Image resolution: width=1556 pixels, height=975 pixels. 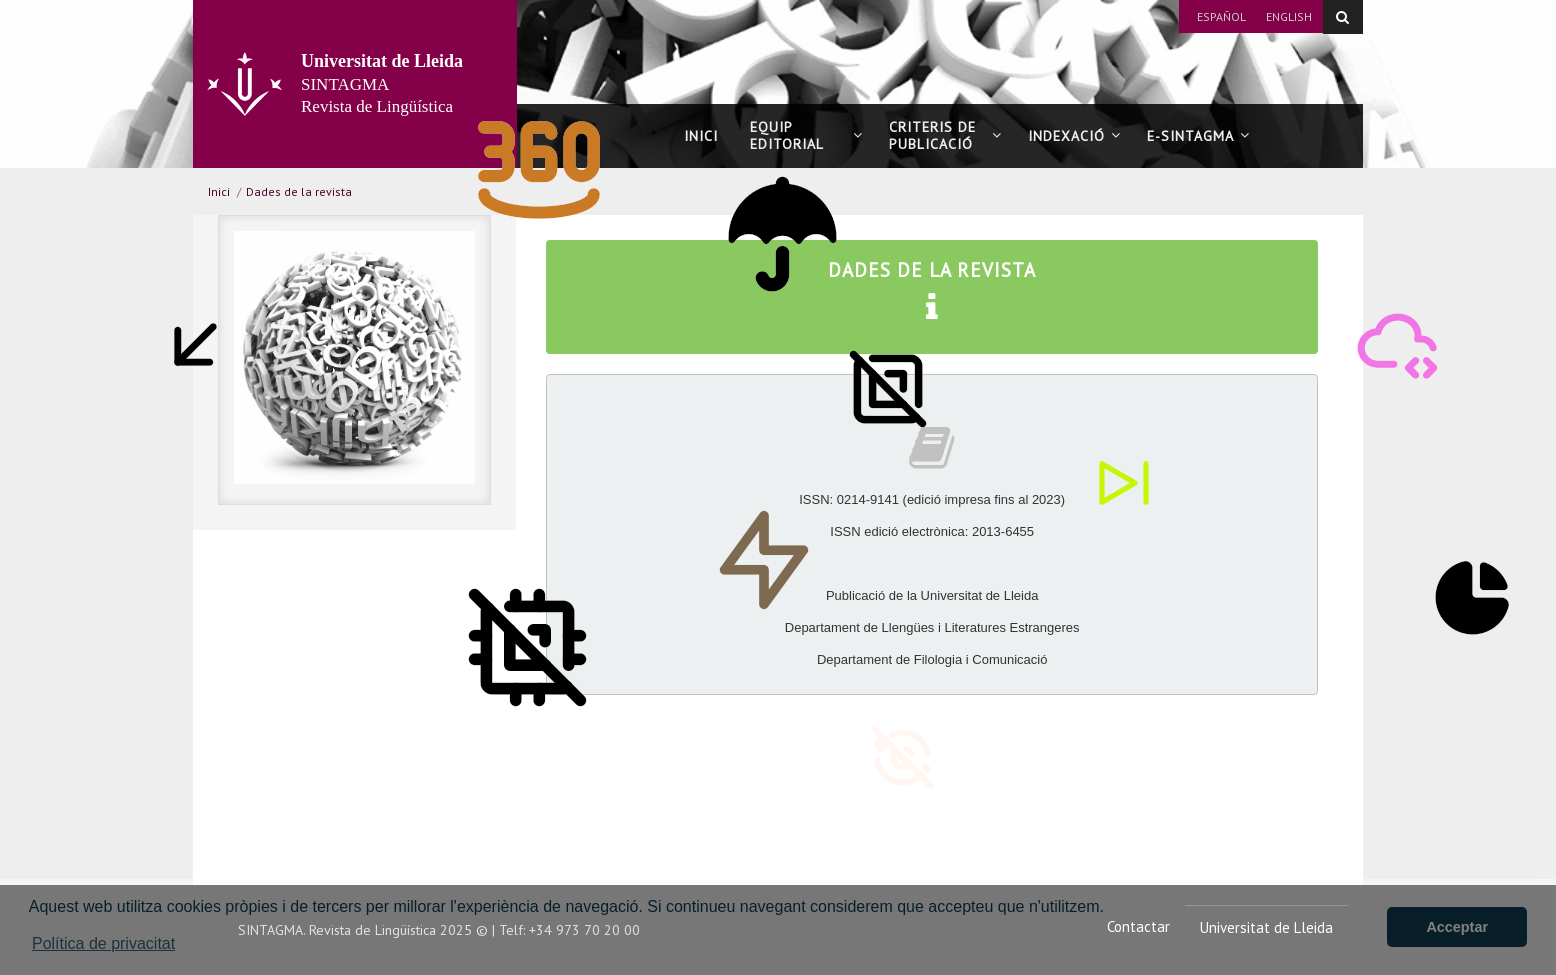 I want to click on disable box model view, so click(x=888, y=389).